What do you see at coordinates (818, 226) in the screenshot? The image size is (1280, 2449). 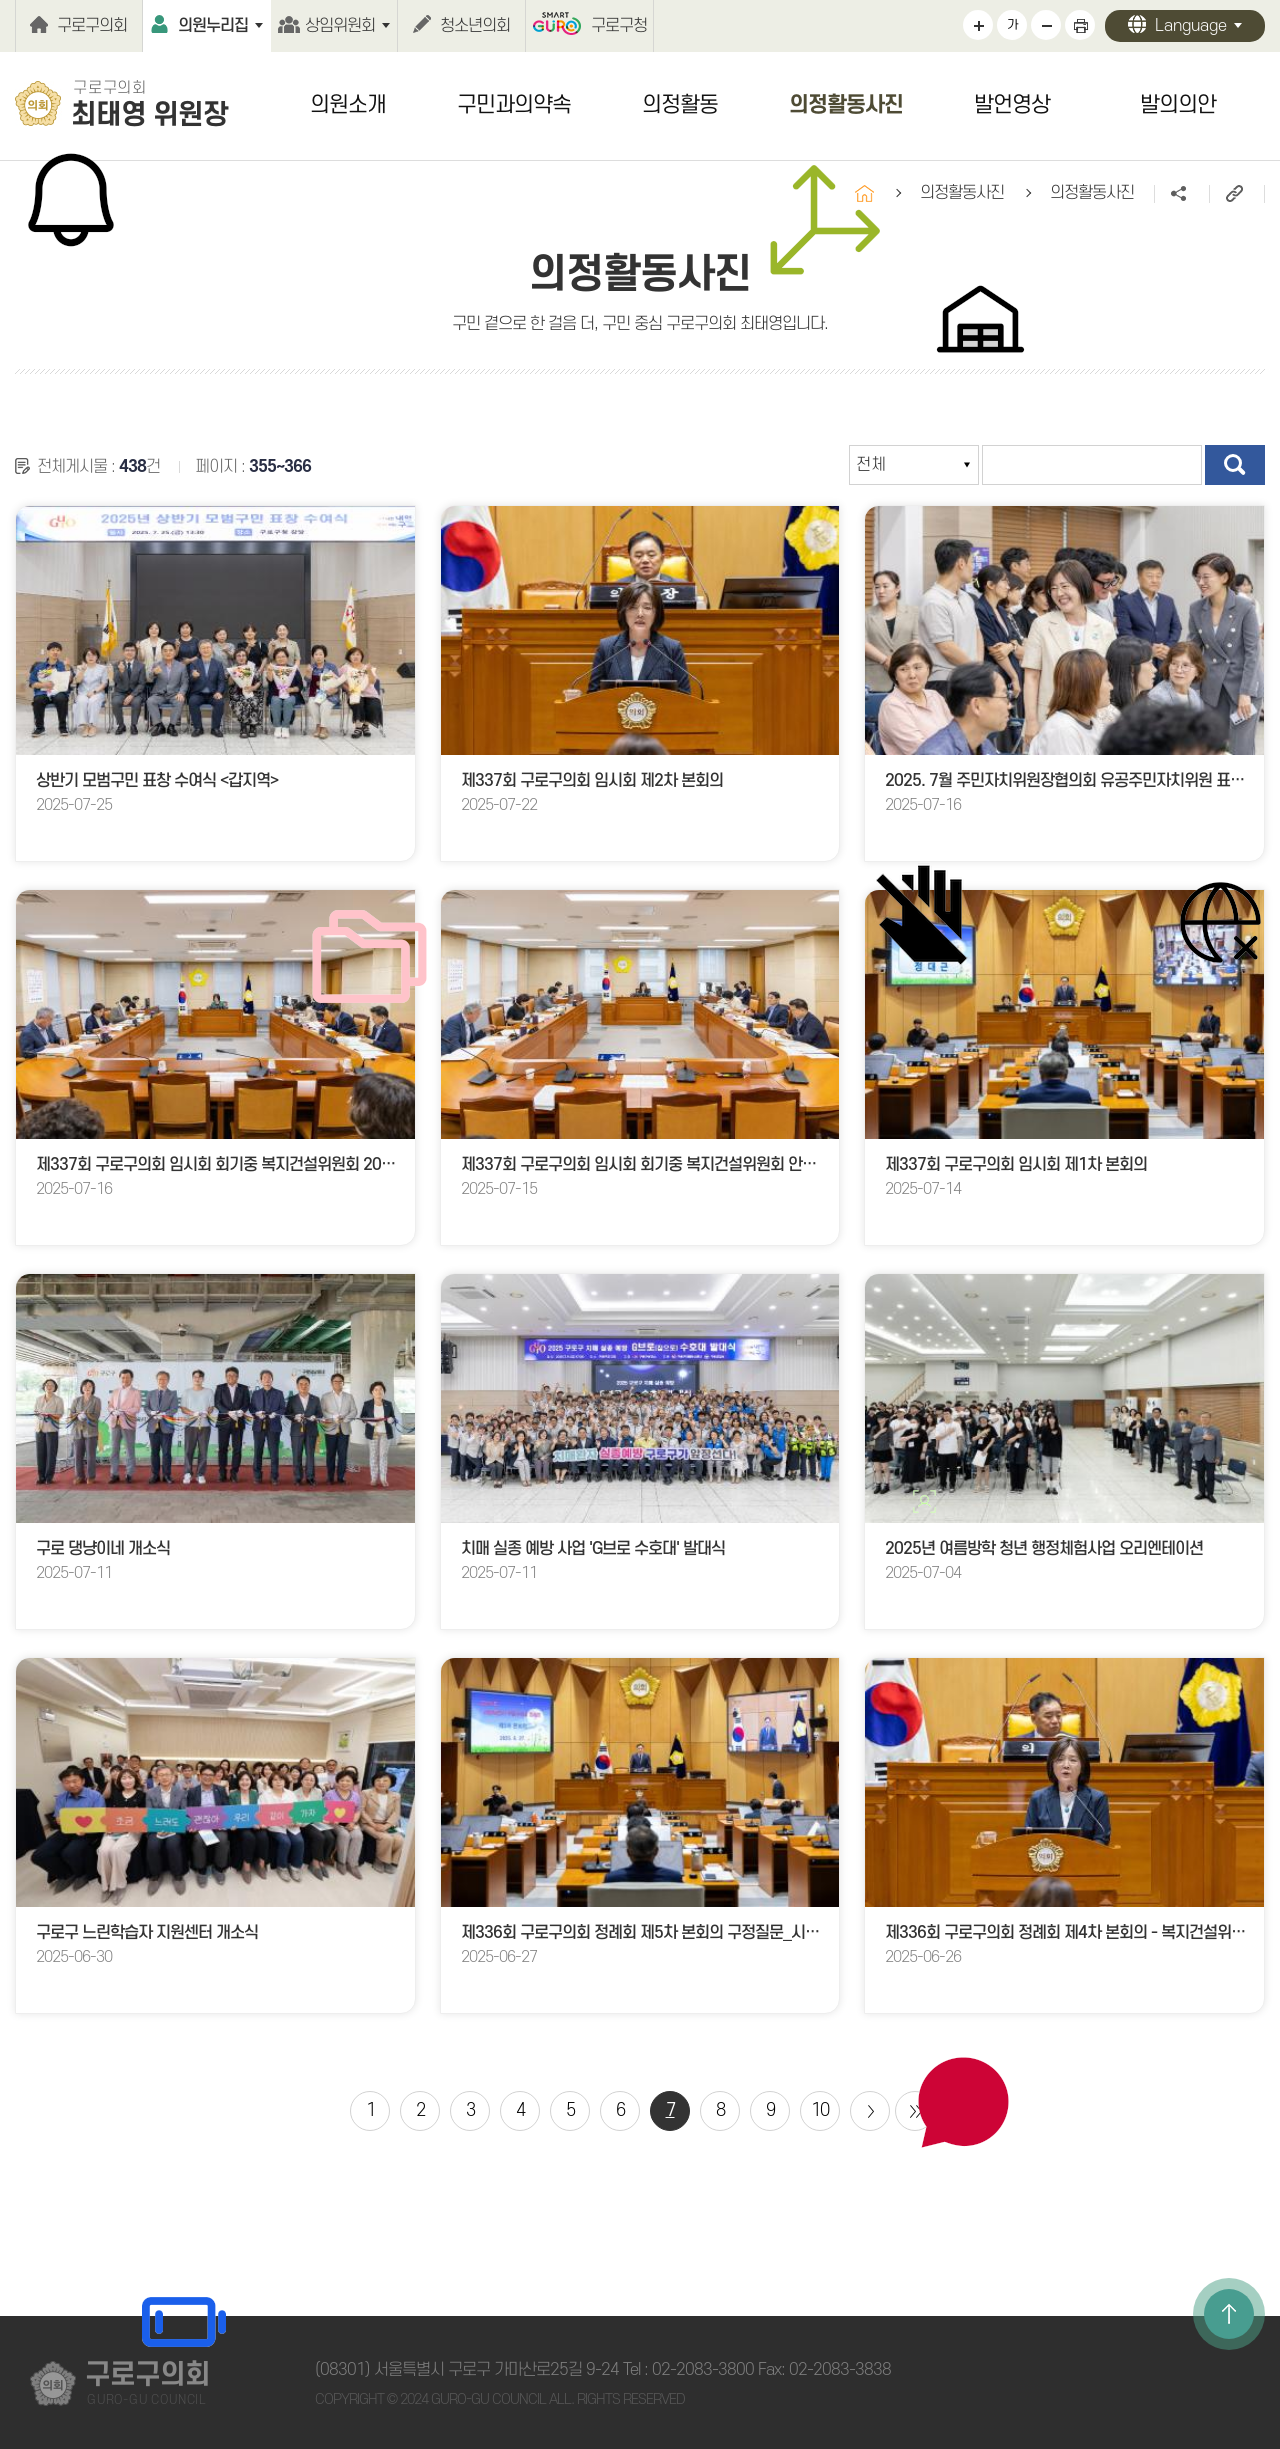 I see `3D axis indicator for spatial orientation` at bounding box center [818, 226].